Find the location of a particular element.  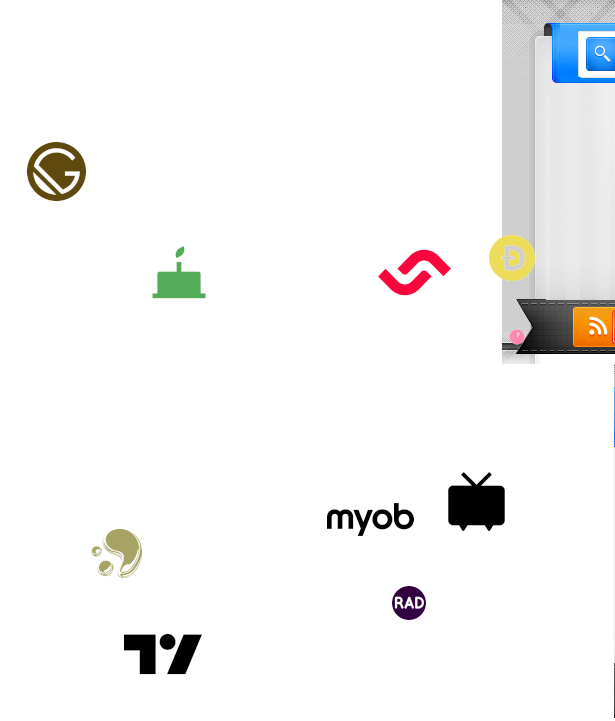

semaphore ci logo is located at coordinates (414, 272).